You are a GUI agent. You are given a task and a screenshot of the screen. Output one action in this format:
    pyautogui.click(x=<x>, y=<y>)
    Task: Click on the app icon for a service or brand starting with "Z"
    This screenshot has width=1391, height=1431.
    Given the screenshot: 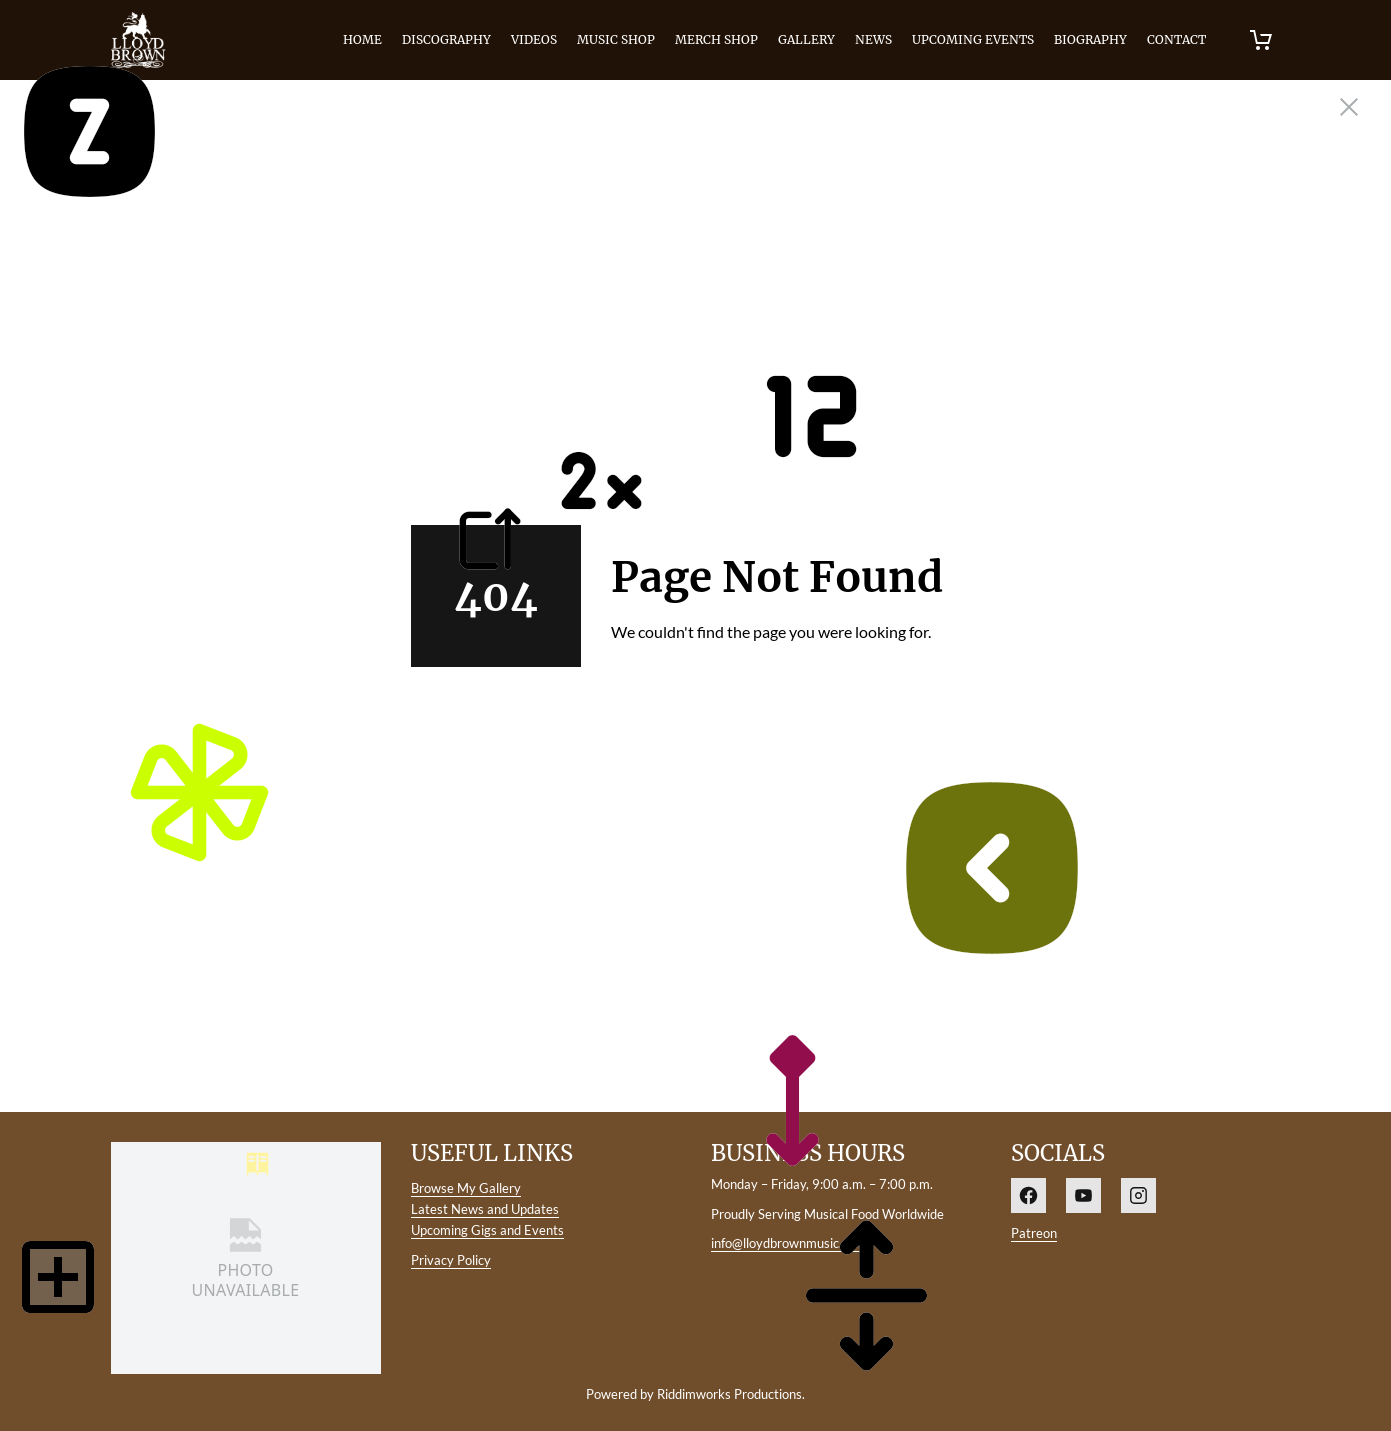 What is the action you would take?
    pyautogui.click(x=89, y=131)
    